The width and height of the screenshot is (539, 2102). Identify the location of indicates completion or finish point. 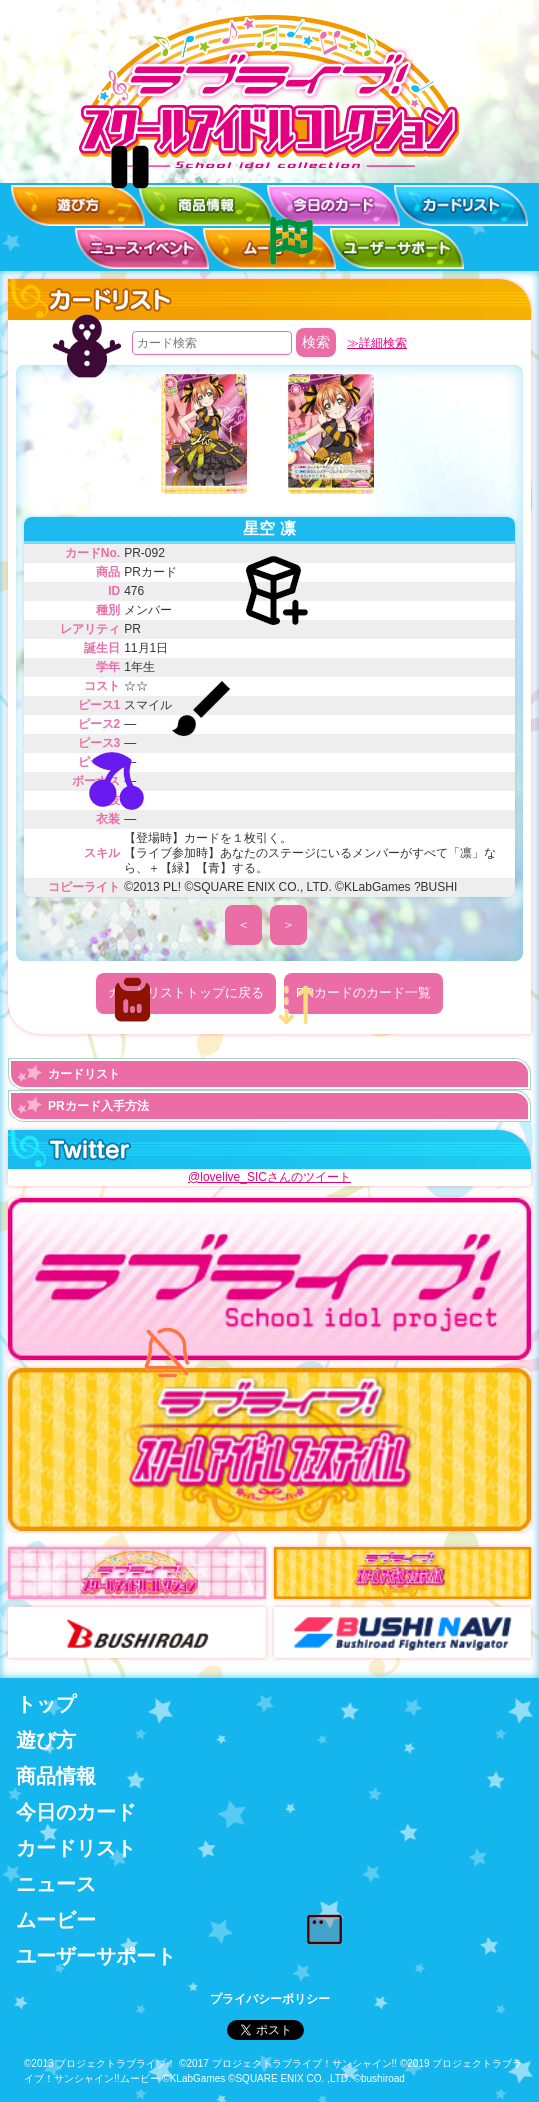
(291, 240).